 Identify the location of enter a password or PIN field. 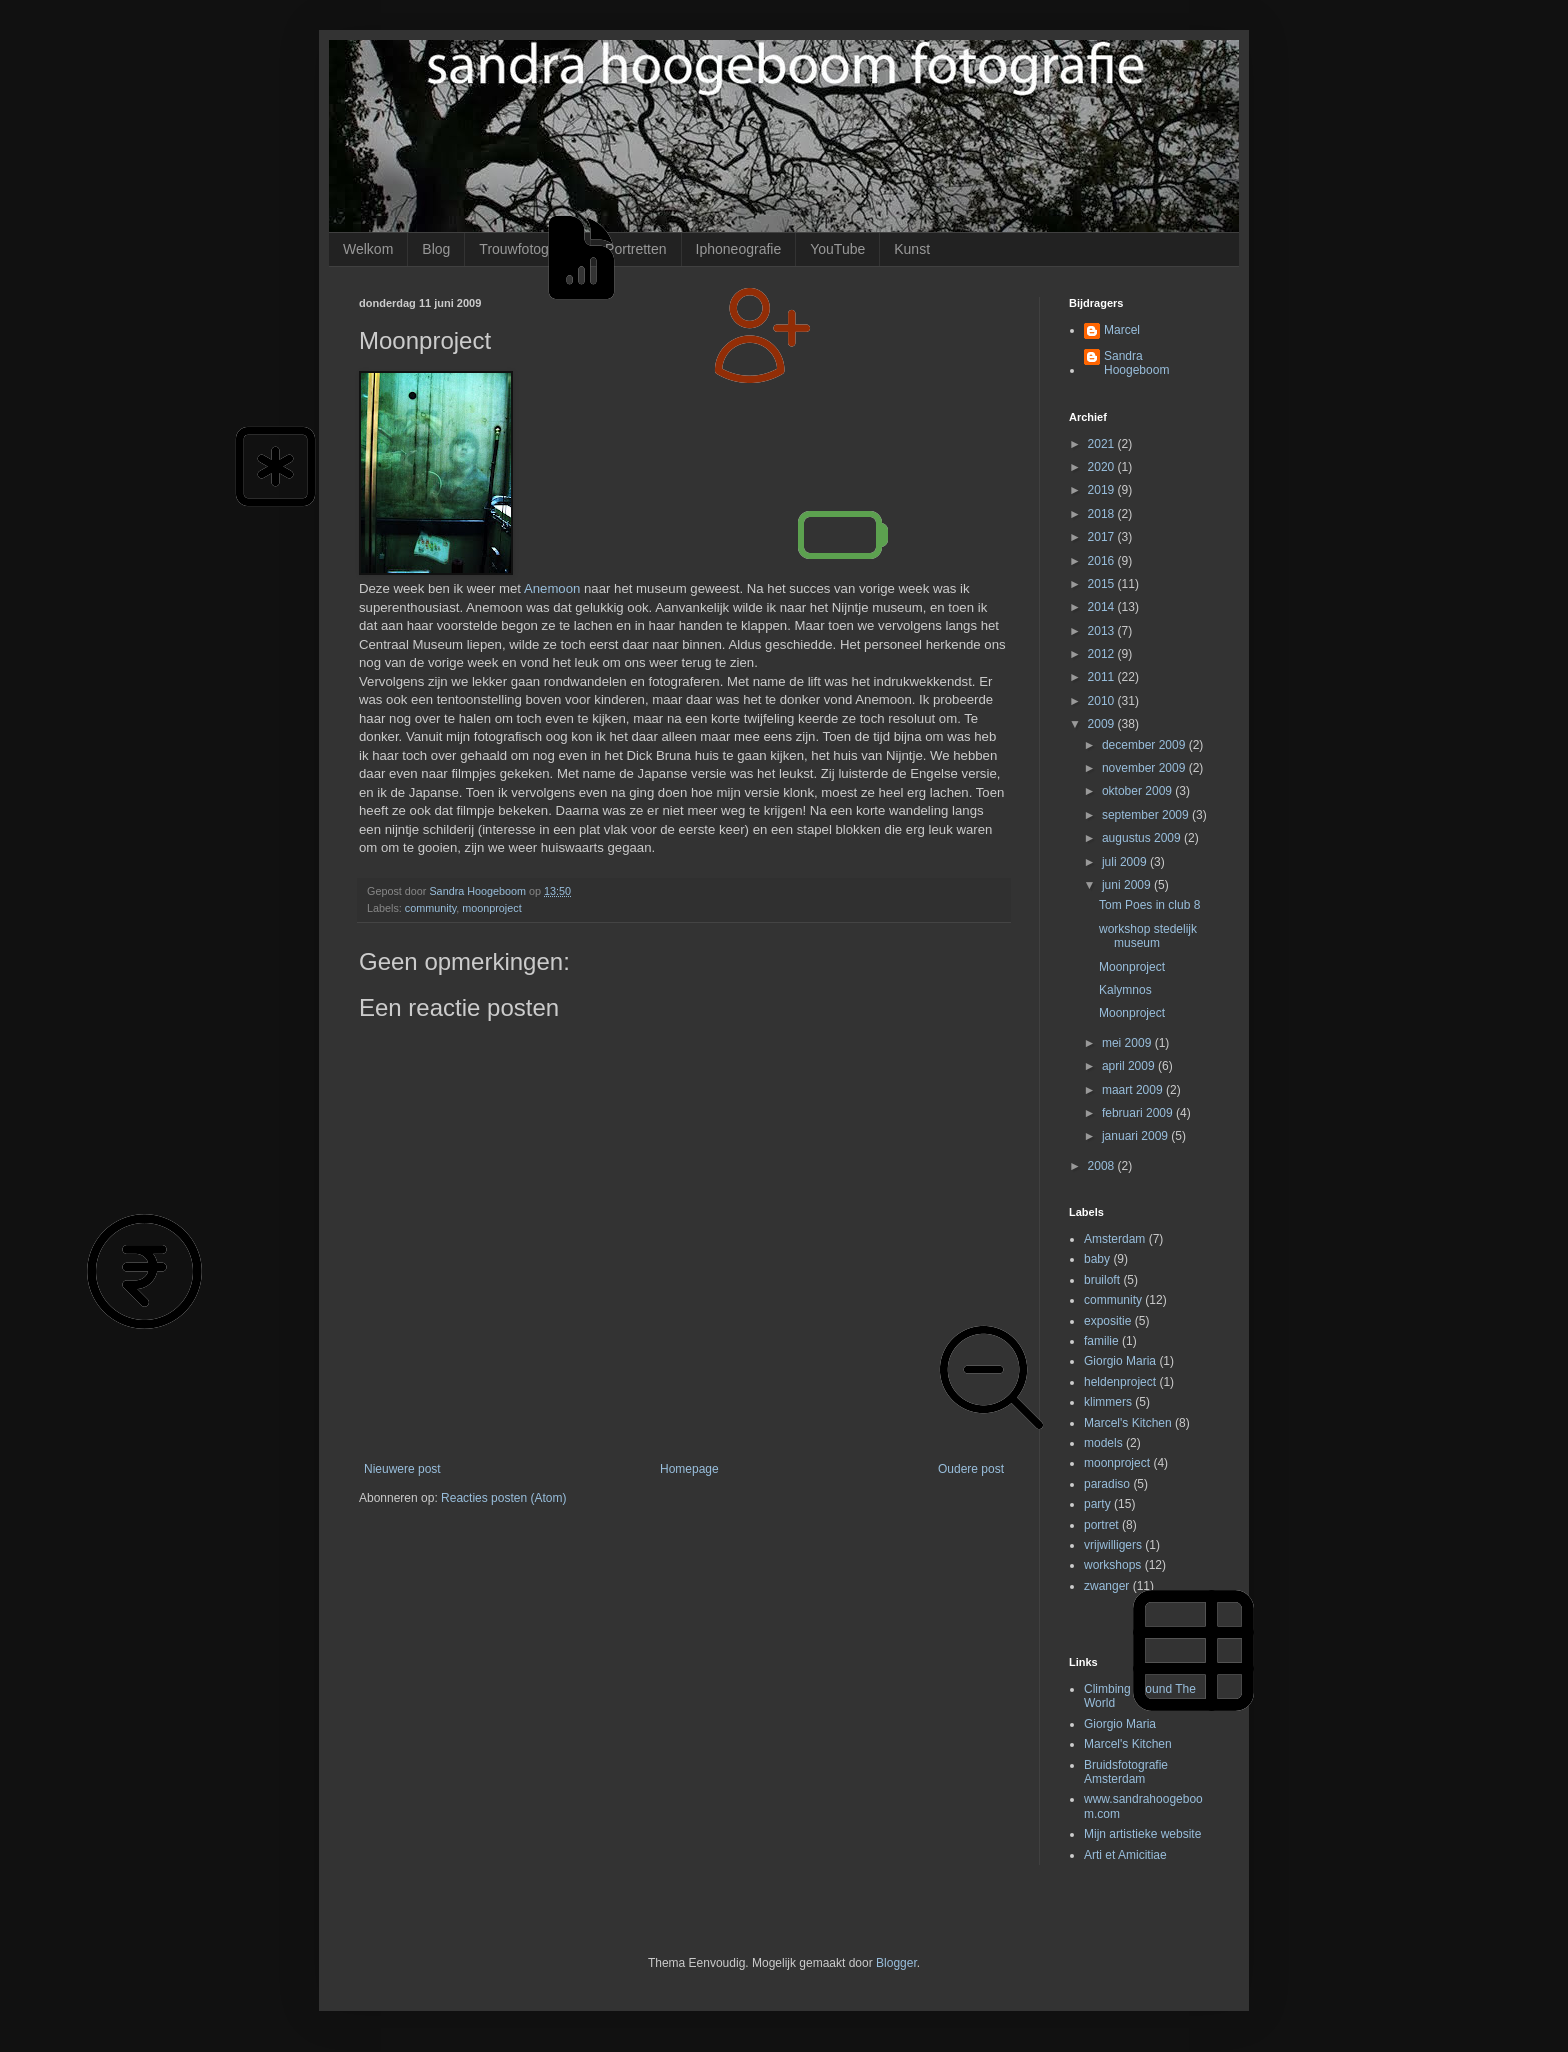
(275, 466).